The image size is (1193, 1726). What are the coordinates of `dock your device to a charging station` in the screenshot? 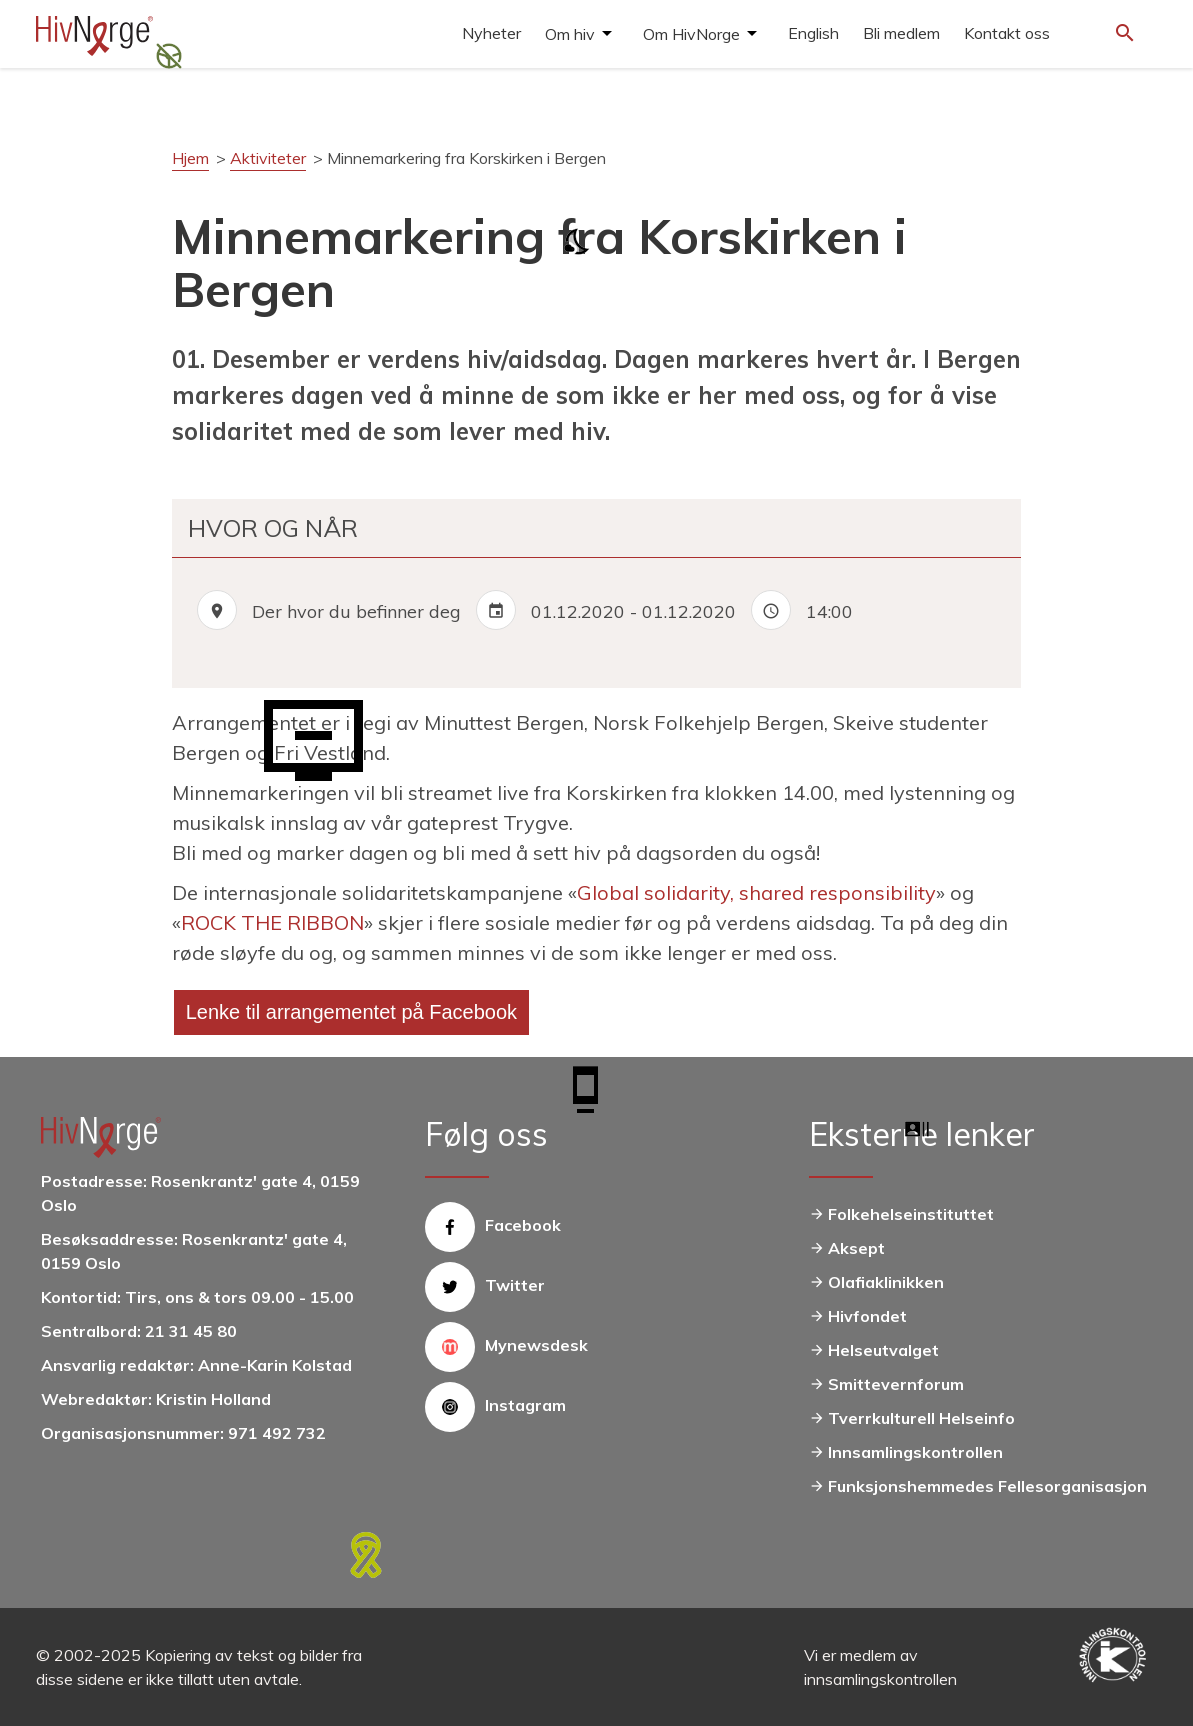 It's located at (585, 1089).